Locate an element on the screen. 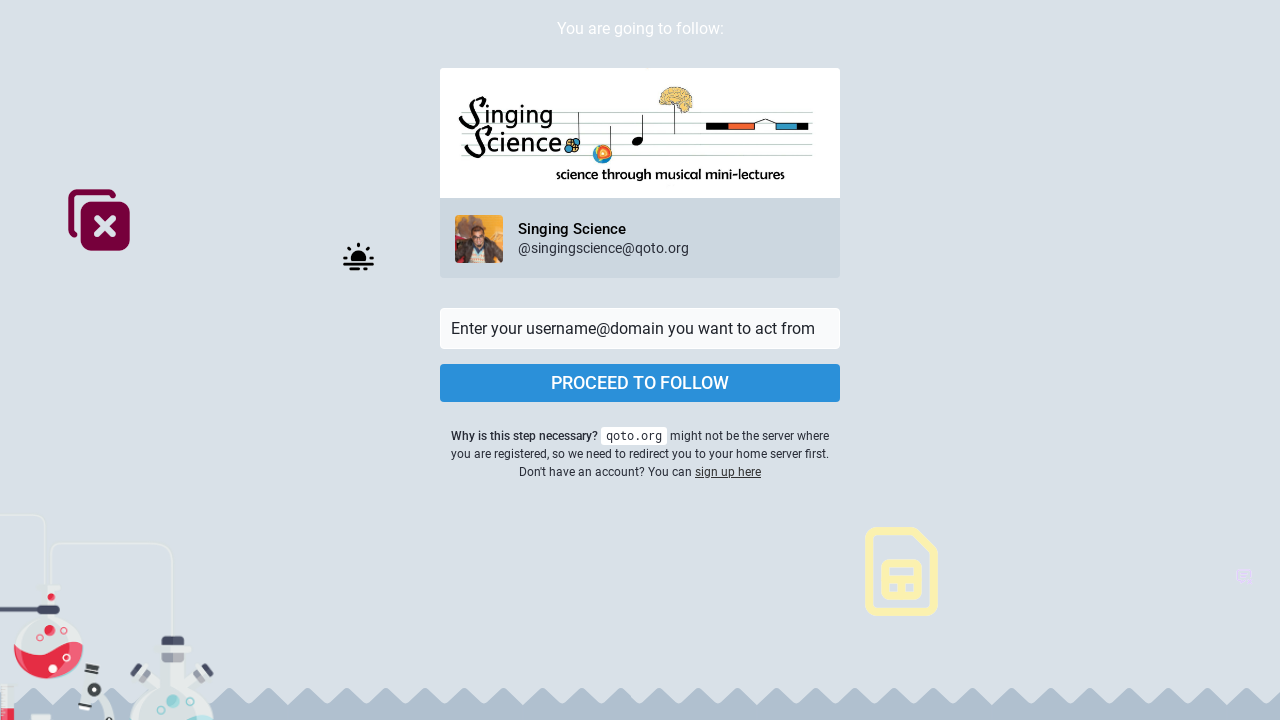 The height and width of the screenshot is (720, 1280). cancel or remove copied content is located at coordinates (99, 220).